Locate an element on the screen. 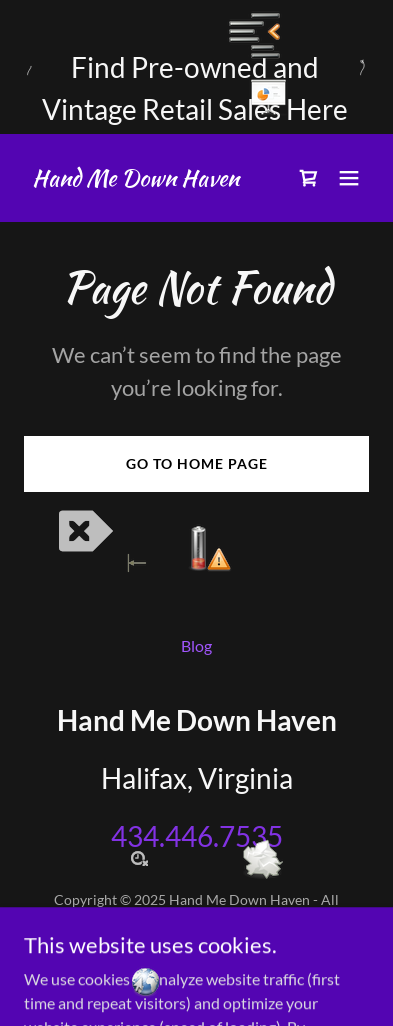  open a presentation file is located at coordinates (268, 96).